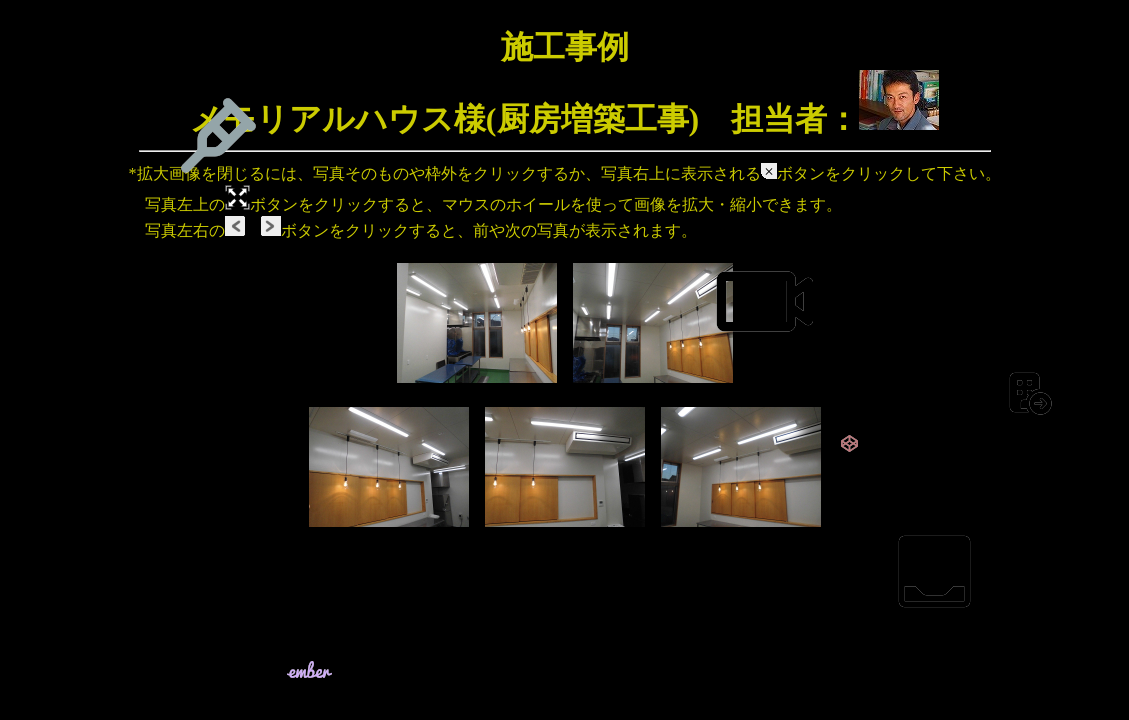 The height and width of the screenshot is (720, 1129). I want to click on codepen logo, so click(849, 443).